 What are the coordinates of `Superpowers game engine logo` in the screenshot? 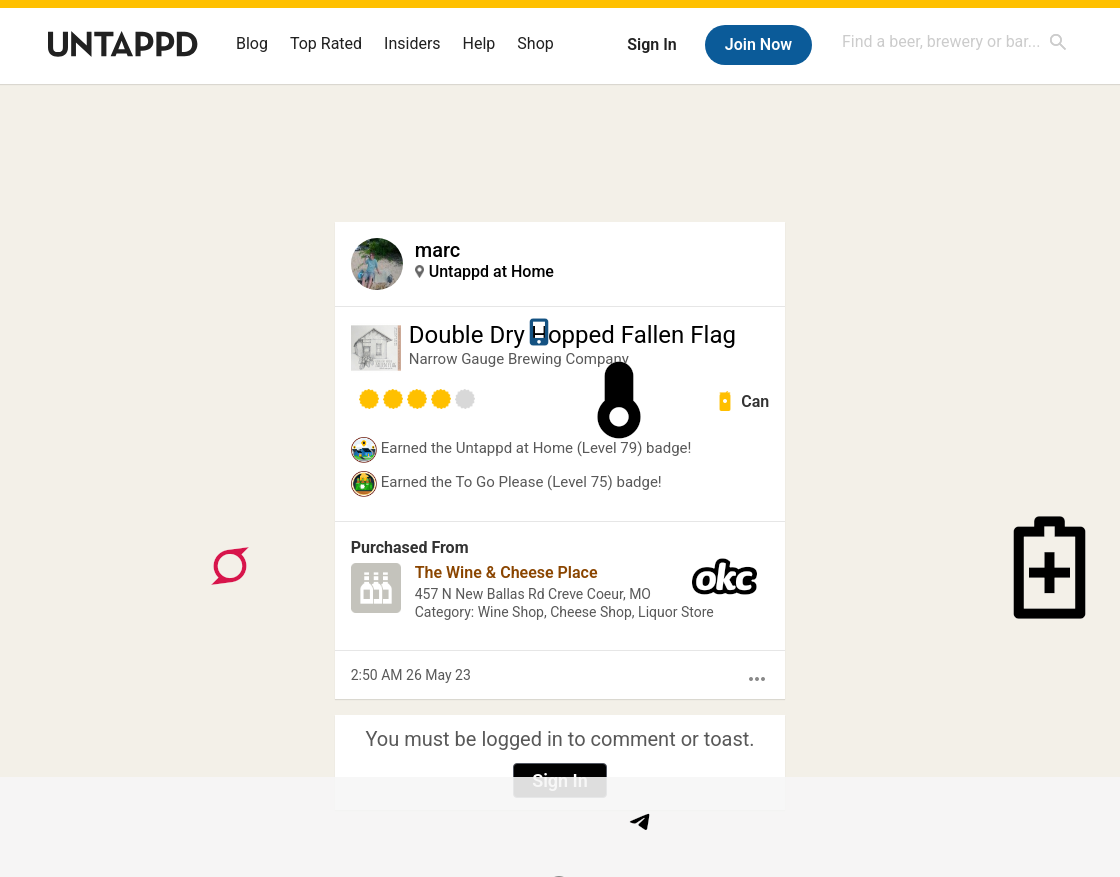 It's located at (230, 566).